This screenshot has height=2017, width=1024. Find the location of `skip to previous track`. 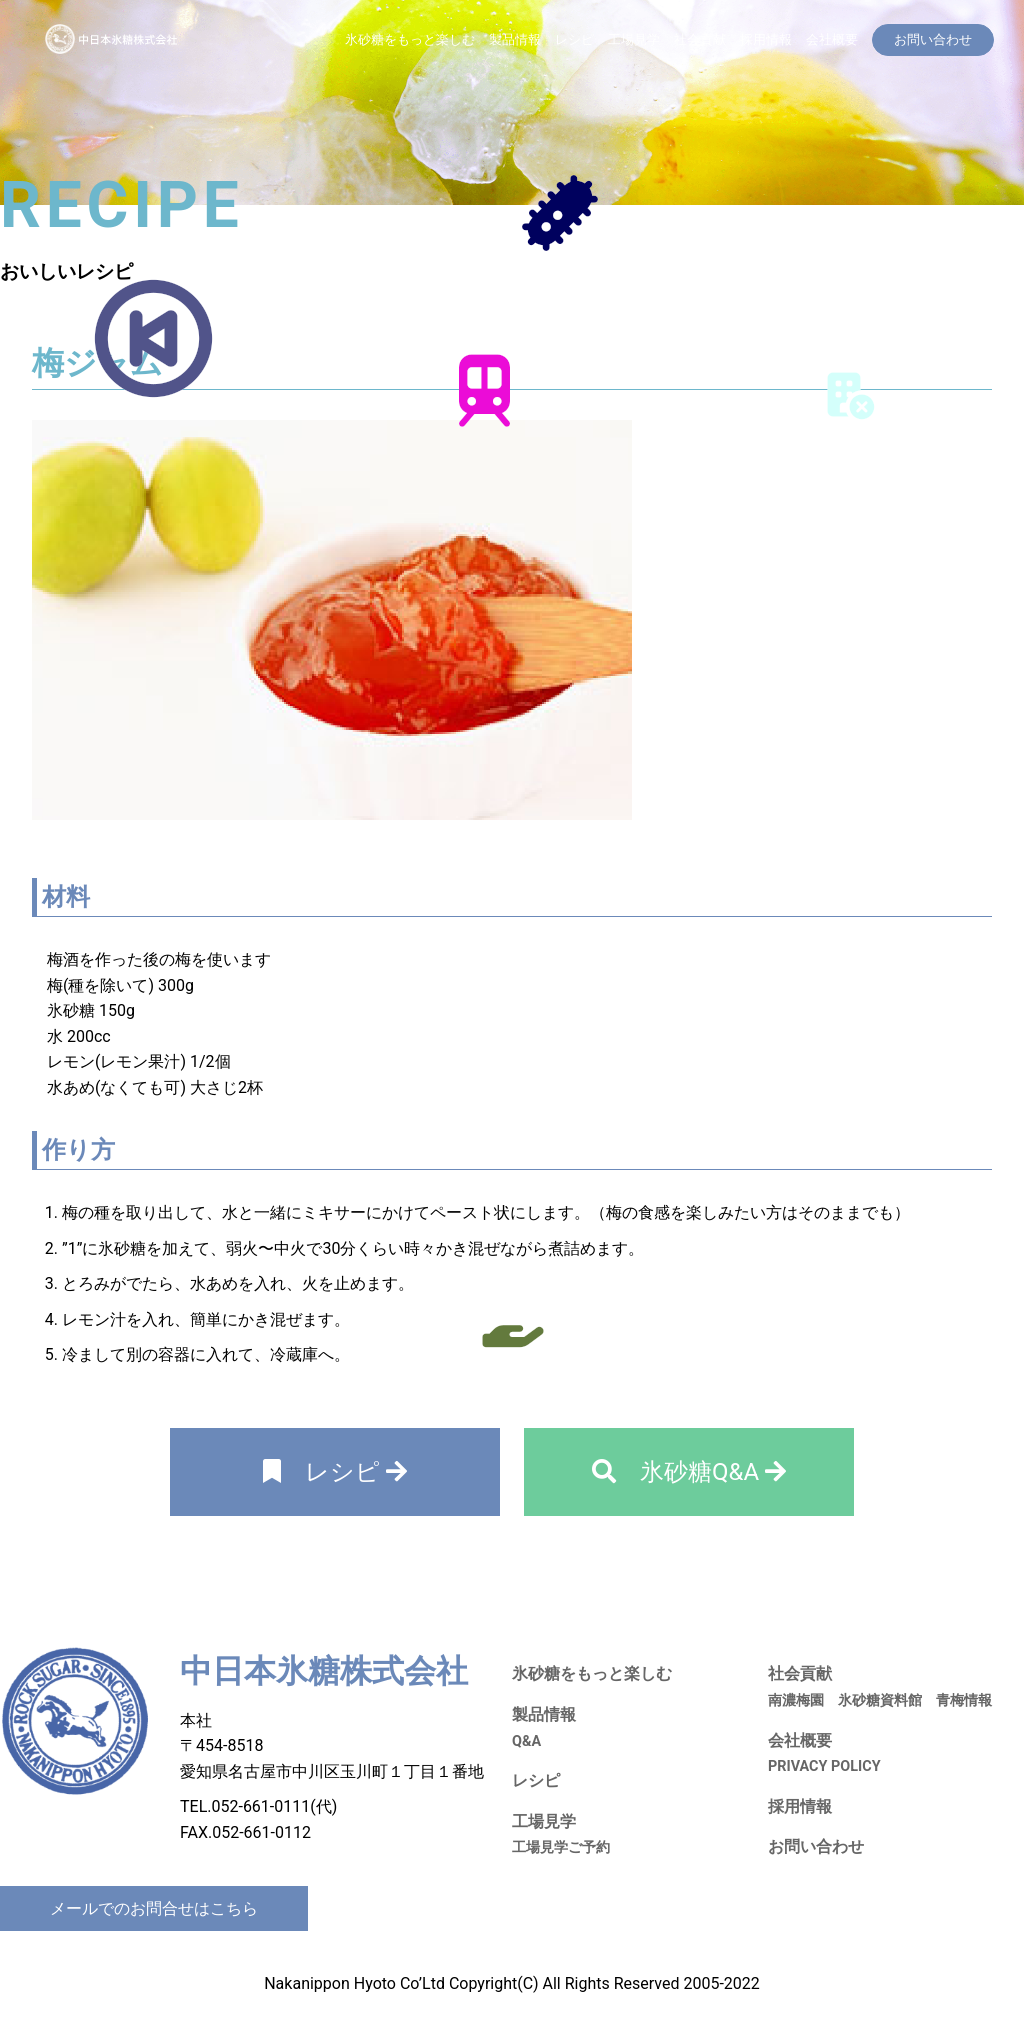

skip to previous track is located at coordinates (153, 338).